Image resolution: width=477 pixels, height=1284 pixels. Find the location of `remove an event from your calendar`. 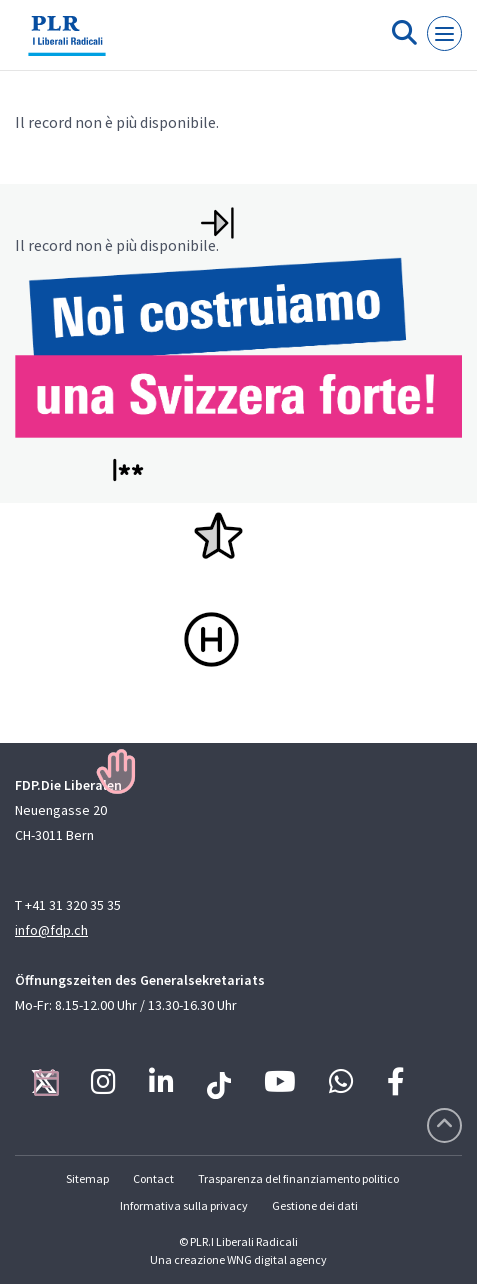

remove an event from your calendar is located at coordinates (46, 1083).